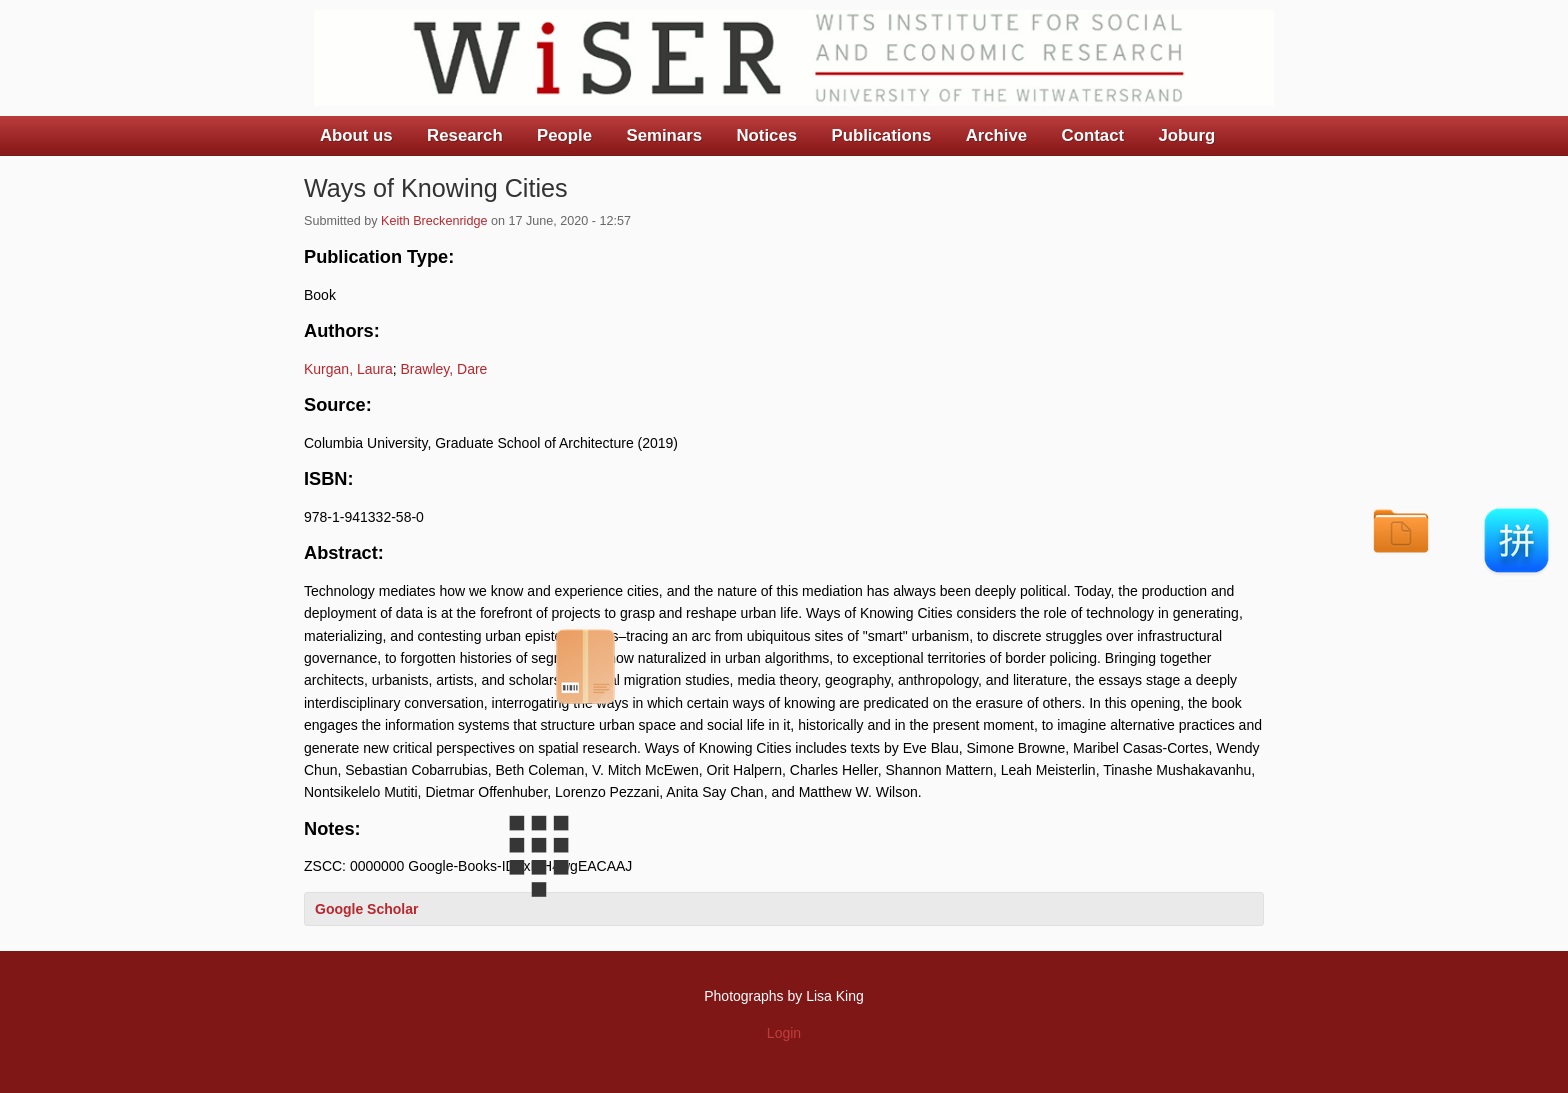 This screenshot has height=1093, width=1568. What do you see at coordinates (1401, 531) in the screenshot?
I see `open your documents folder` at bounding box center [1401, 531].